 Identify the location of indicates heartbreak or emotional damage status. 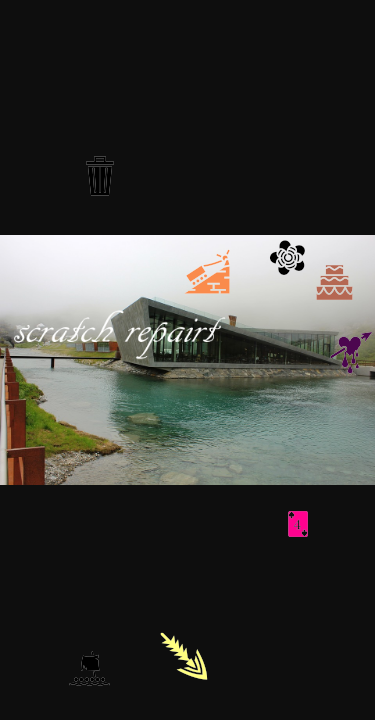
(351, 352).